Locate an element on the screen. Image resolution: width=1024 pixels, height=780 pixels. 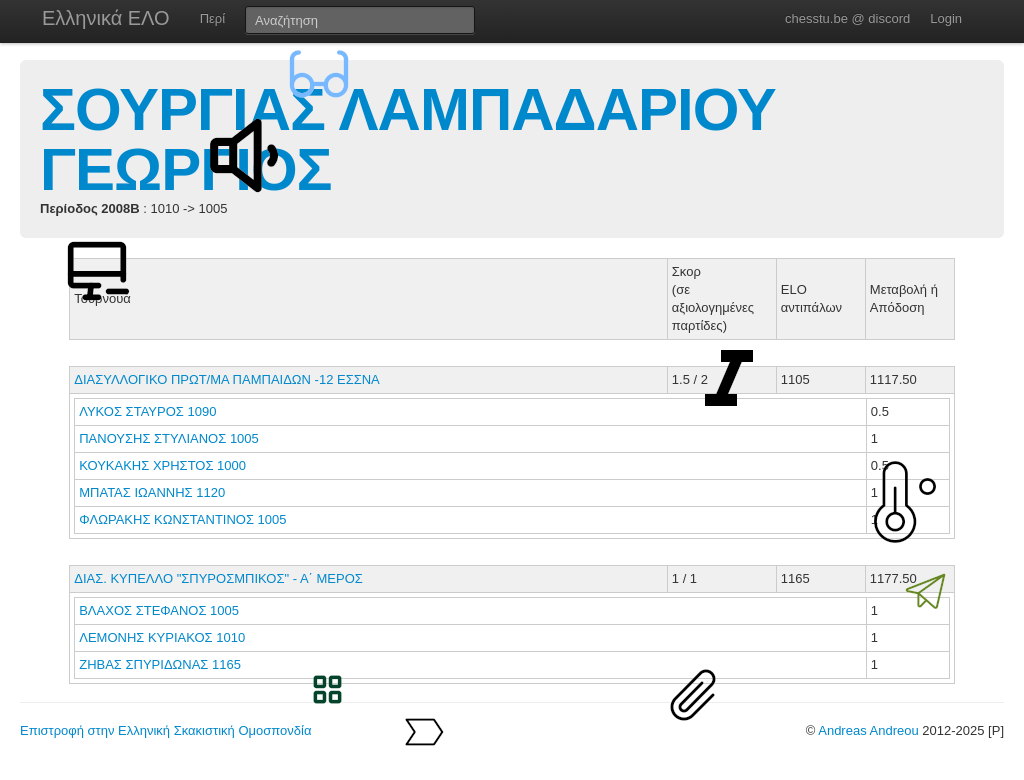
remove a desktop device from your account is located at coordinates (97, 271).